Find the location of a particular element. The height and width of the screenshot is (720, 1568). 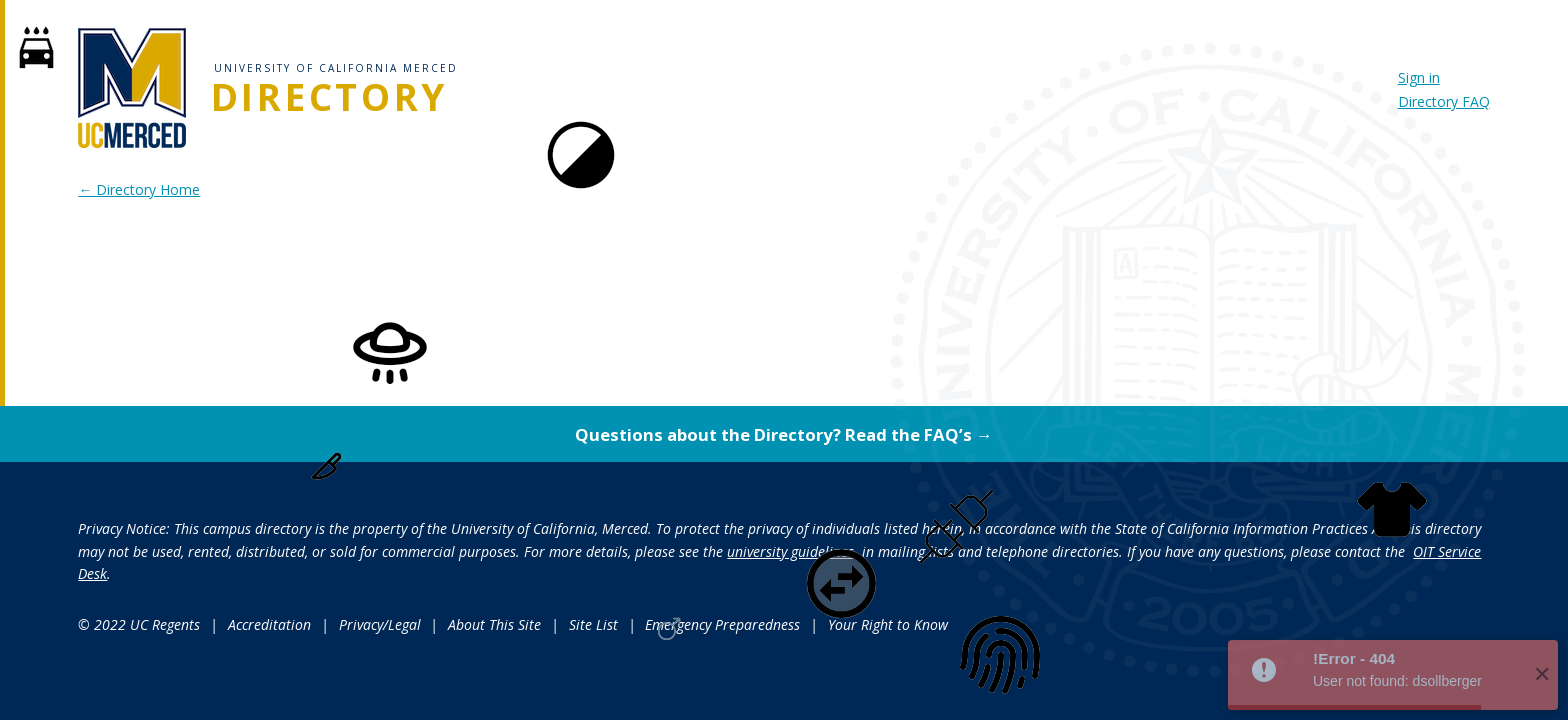

browse clothing or apparel items is located at coordinates (1392, 508).